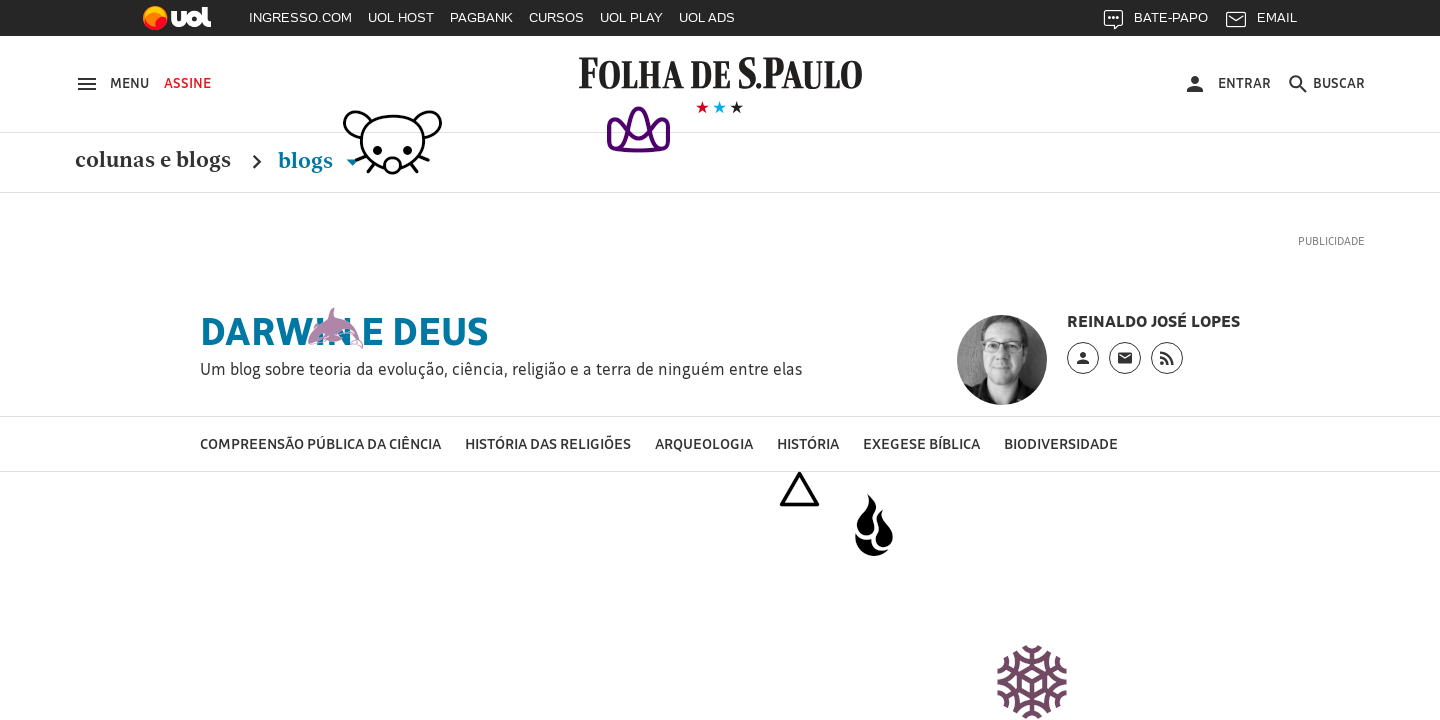 Image resolution: width=1440 pixels, height=720 pixels. Describe the element at coordinates (392, 142) in the screenshot. I see `open the Lemmy app` at that location.